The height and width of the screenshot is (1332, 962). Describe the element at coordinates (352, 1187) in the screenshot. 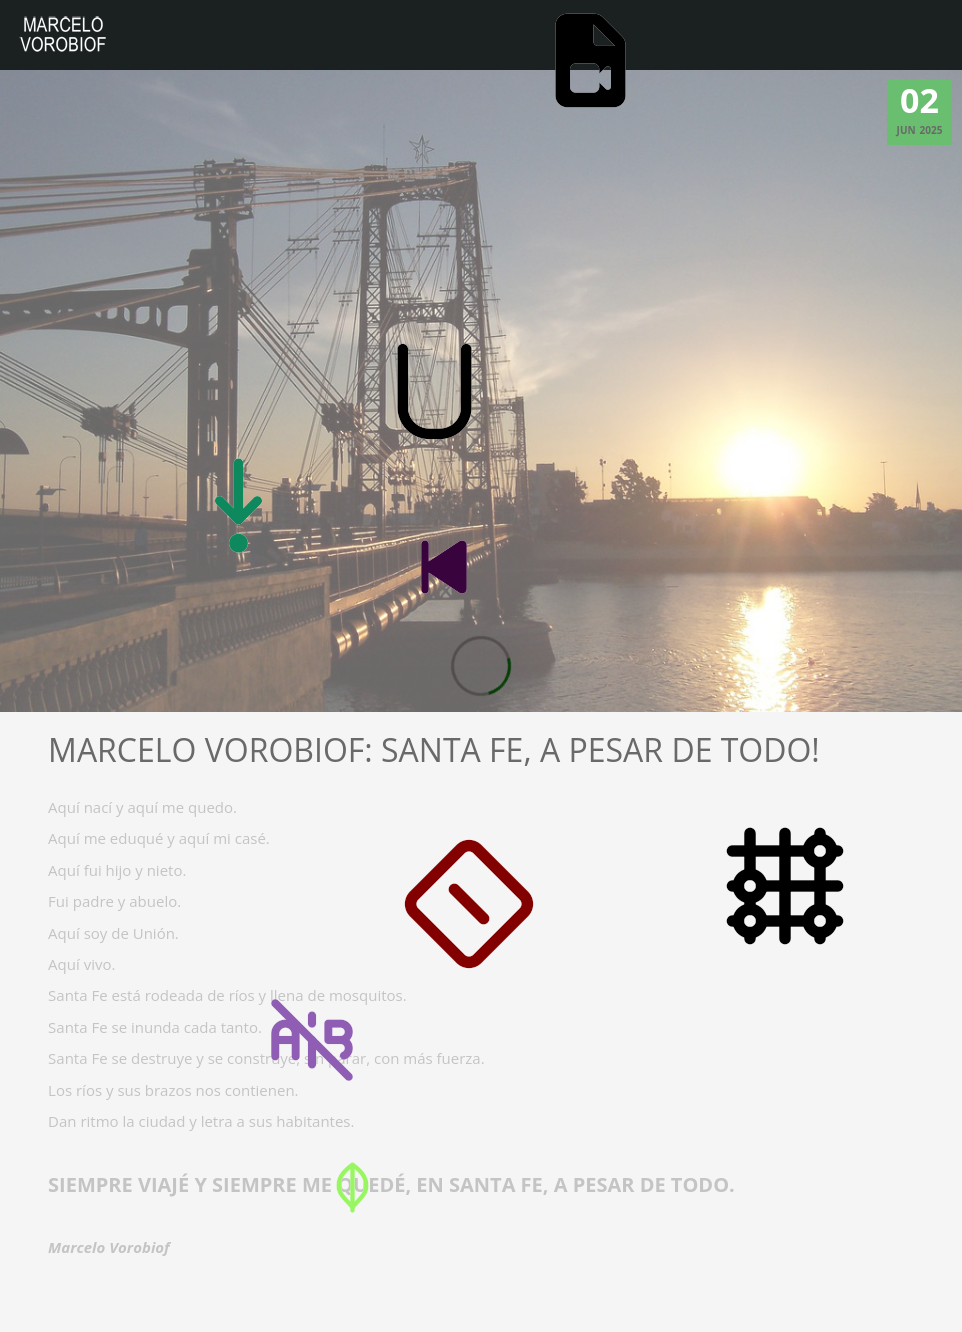

I see `MongoDB database service logo` at that location.